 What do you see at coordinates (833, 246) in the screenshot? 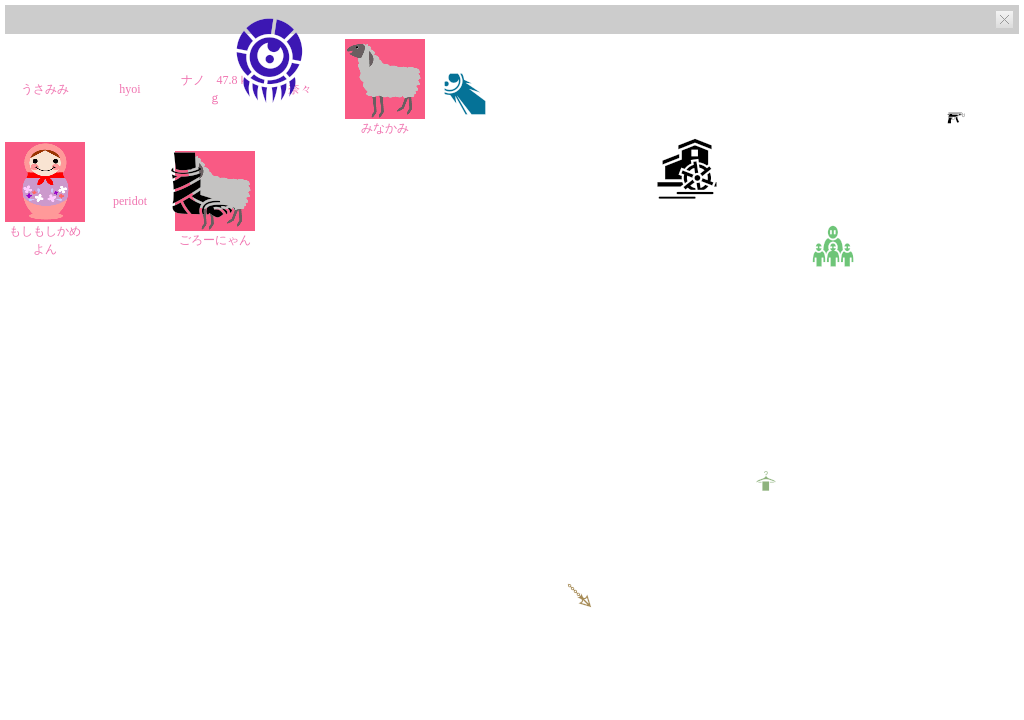
I see `view your minions or followers in-game` at bounding box center [833, 246].